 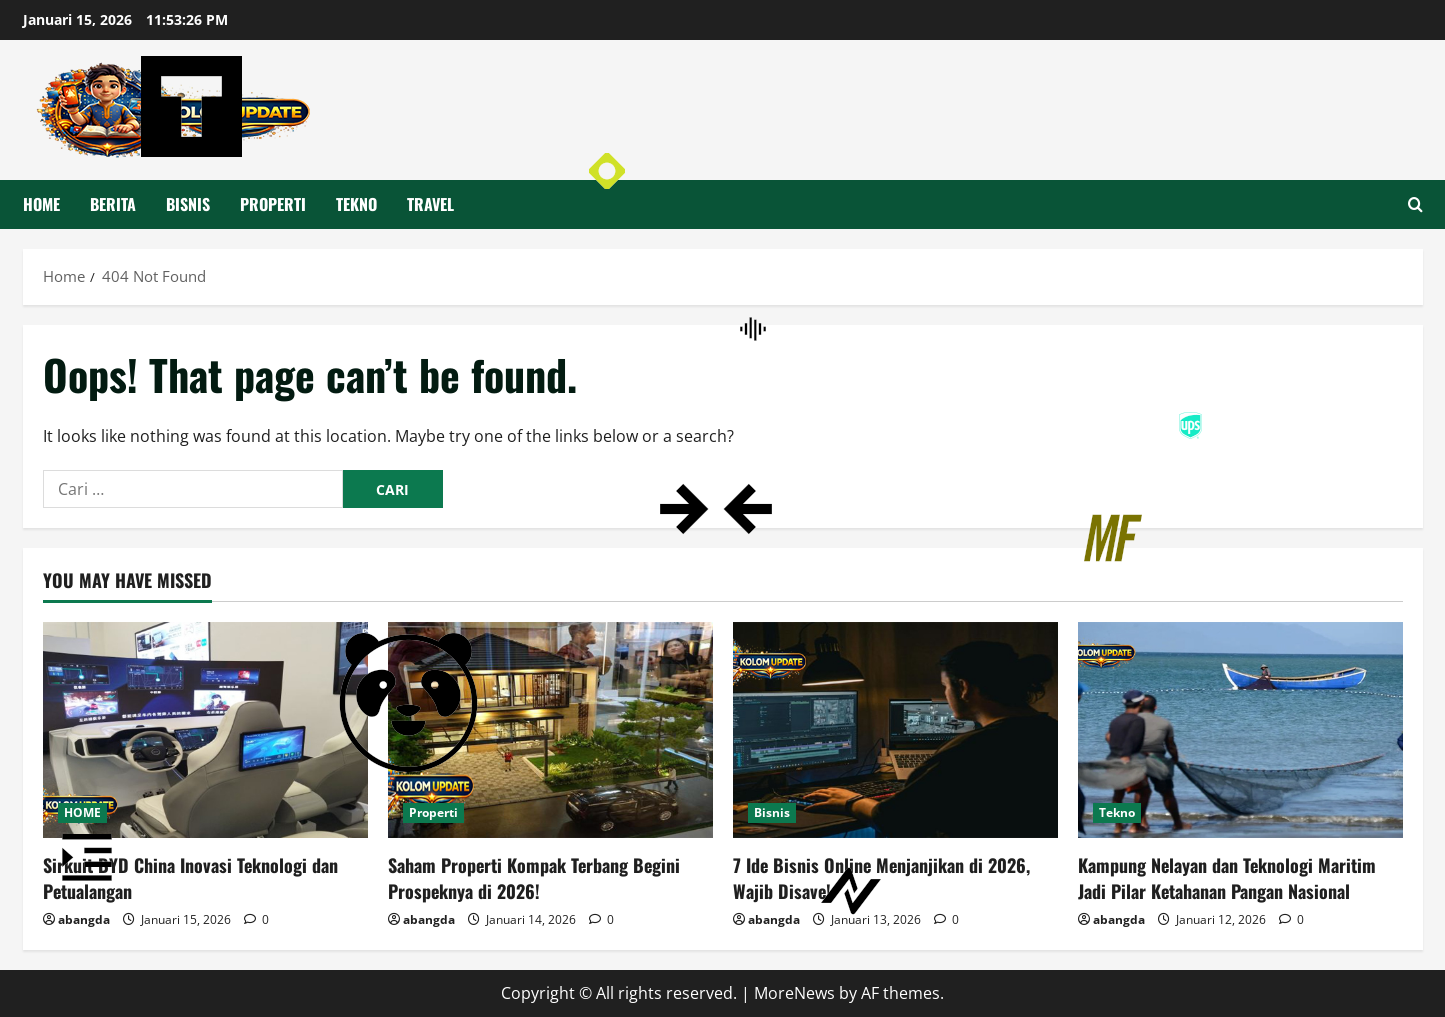 I want to click on cloudsmith logo, so click(x=607, y=171).